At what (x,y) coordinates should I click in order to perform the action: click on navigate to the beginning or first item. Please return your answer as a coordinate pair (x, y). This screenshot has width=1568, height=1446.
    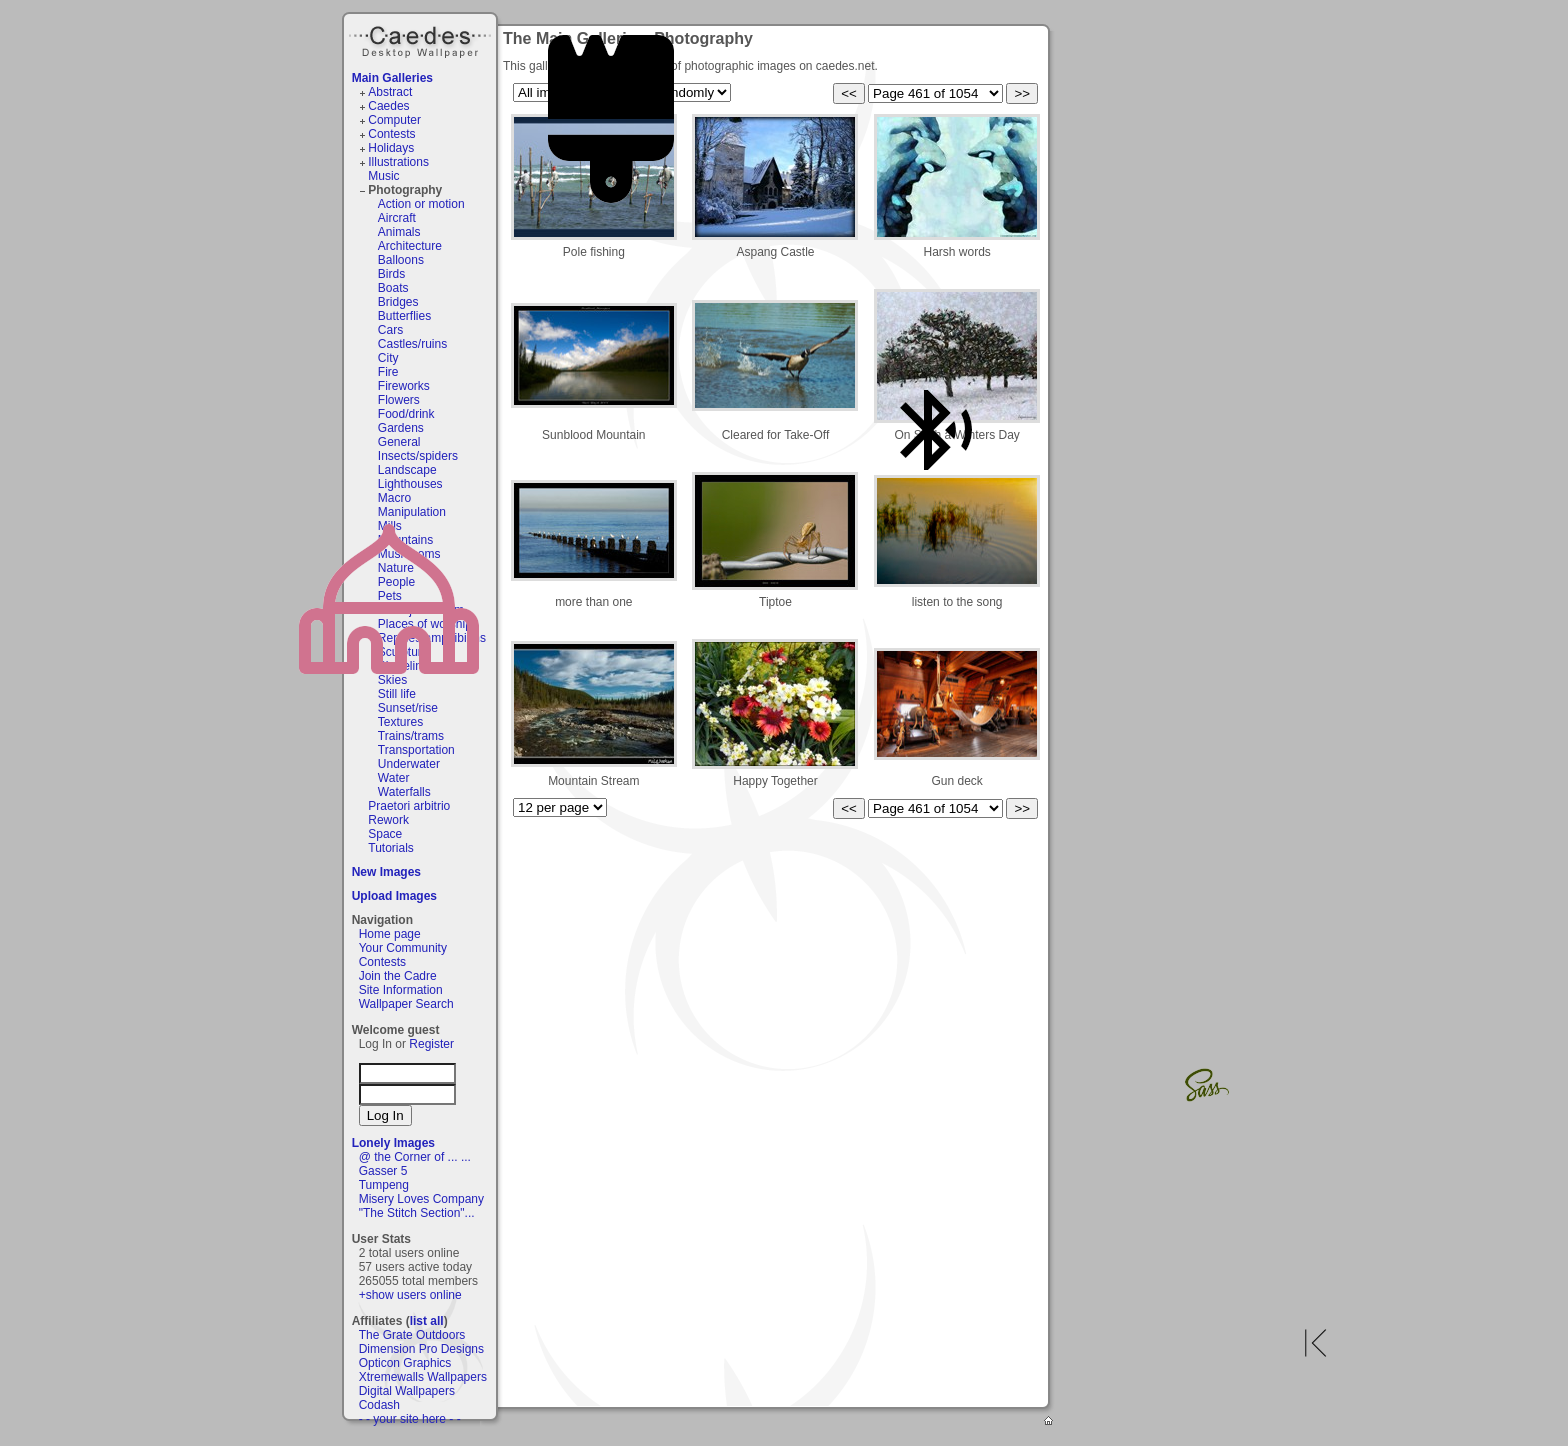
    Looking at the image, I should click on (1315, 1343).